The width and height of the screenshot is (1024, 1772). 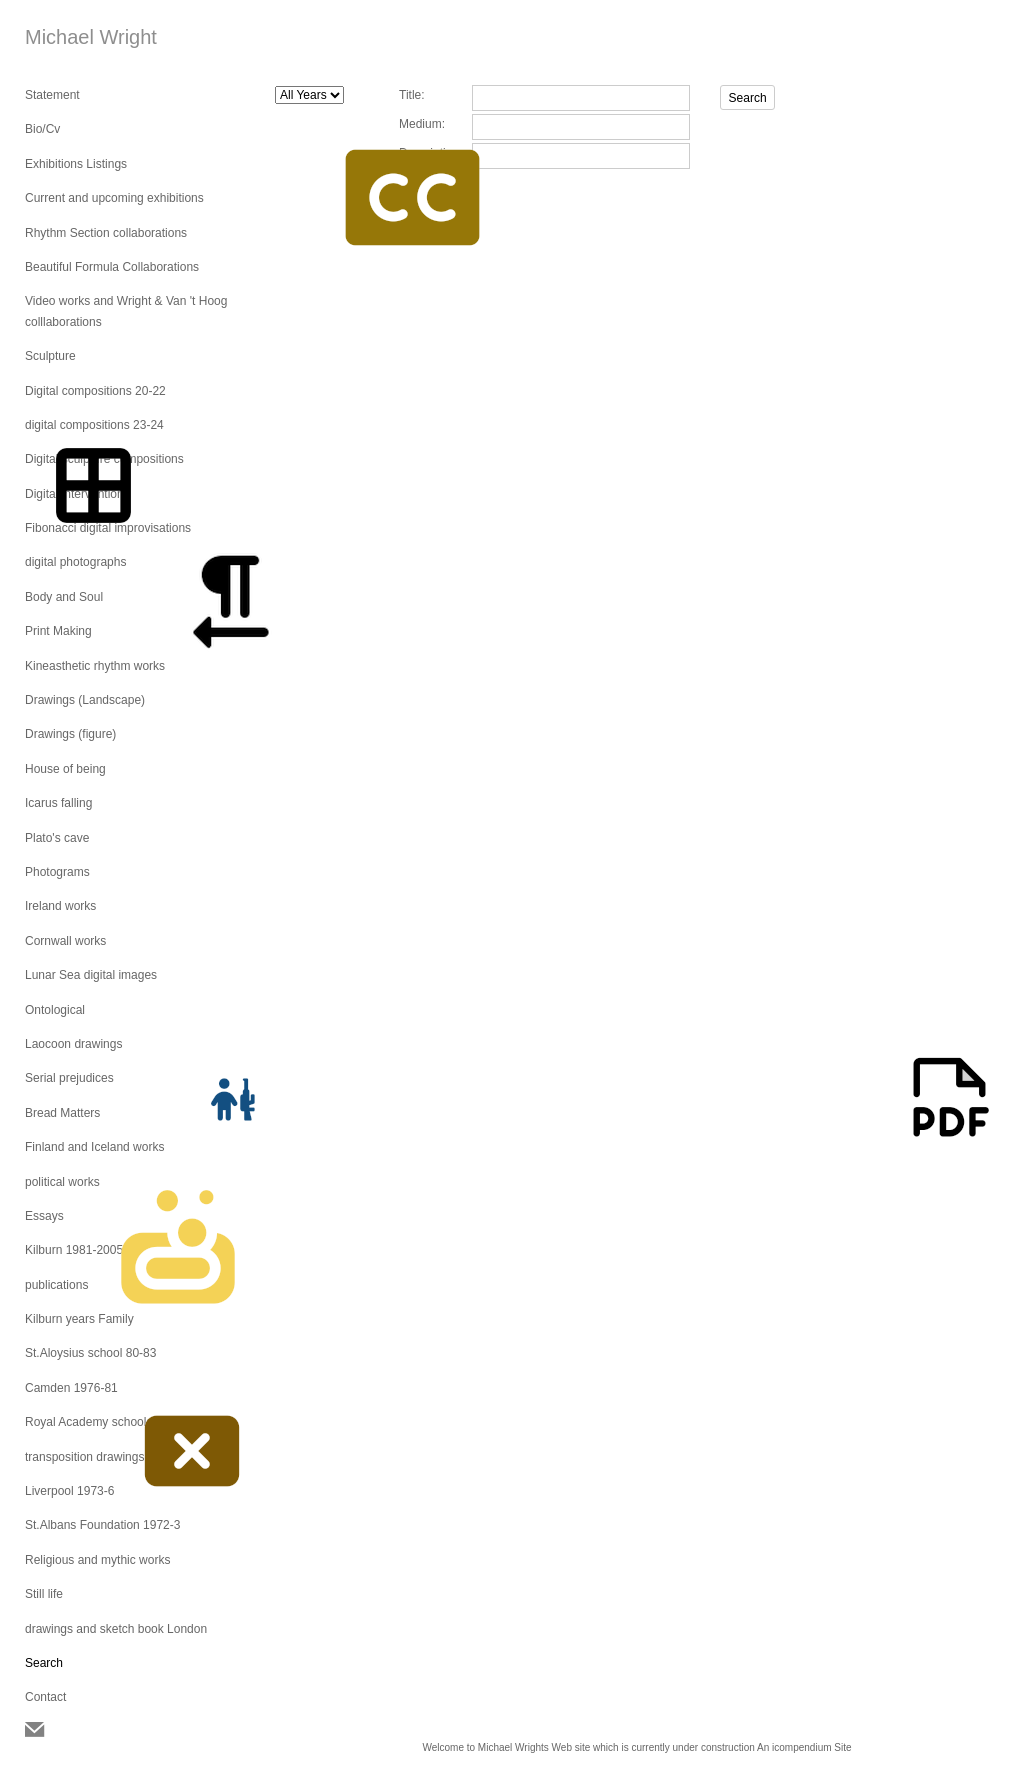 What do you see at coordinates (192, 1451) in the screenshot?
I see `close or dismiss a modal window` at bounding box center [192, 1451].